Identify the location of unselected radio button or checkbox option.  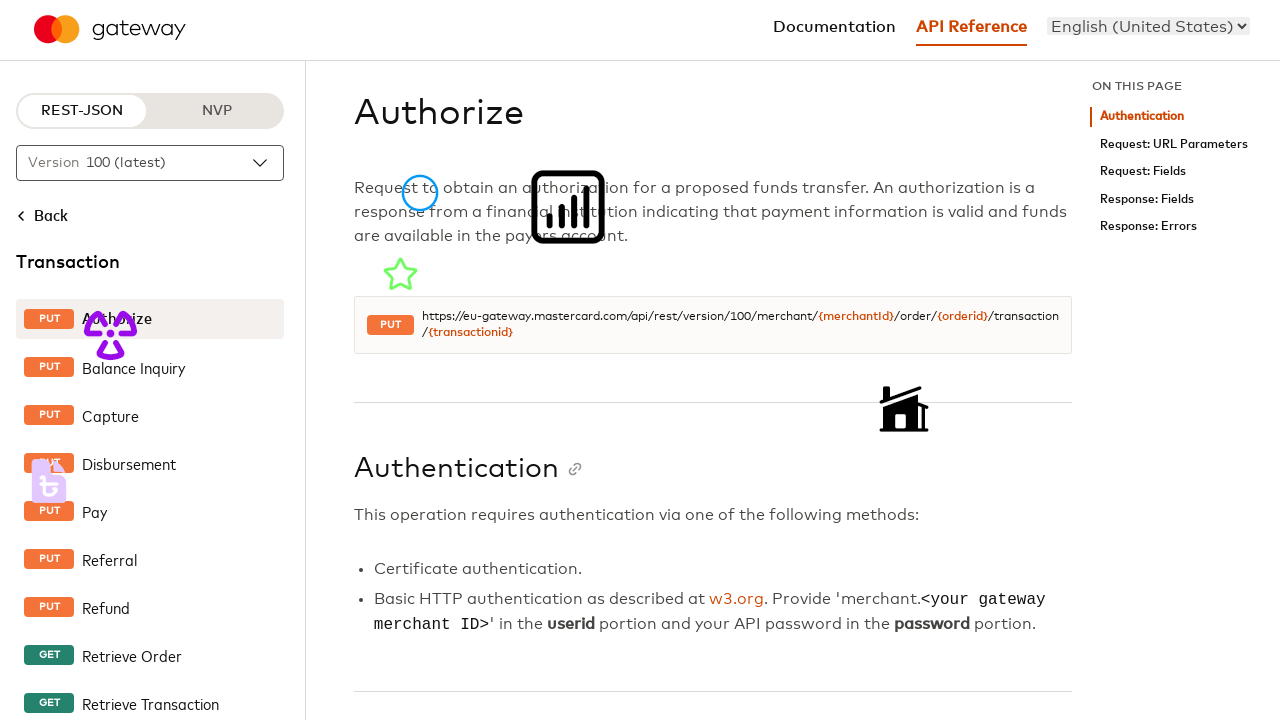
(420, 193).